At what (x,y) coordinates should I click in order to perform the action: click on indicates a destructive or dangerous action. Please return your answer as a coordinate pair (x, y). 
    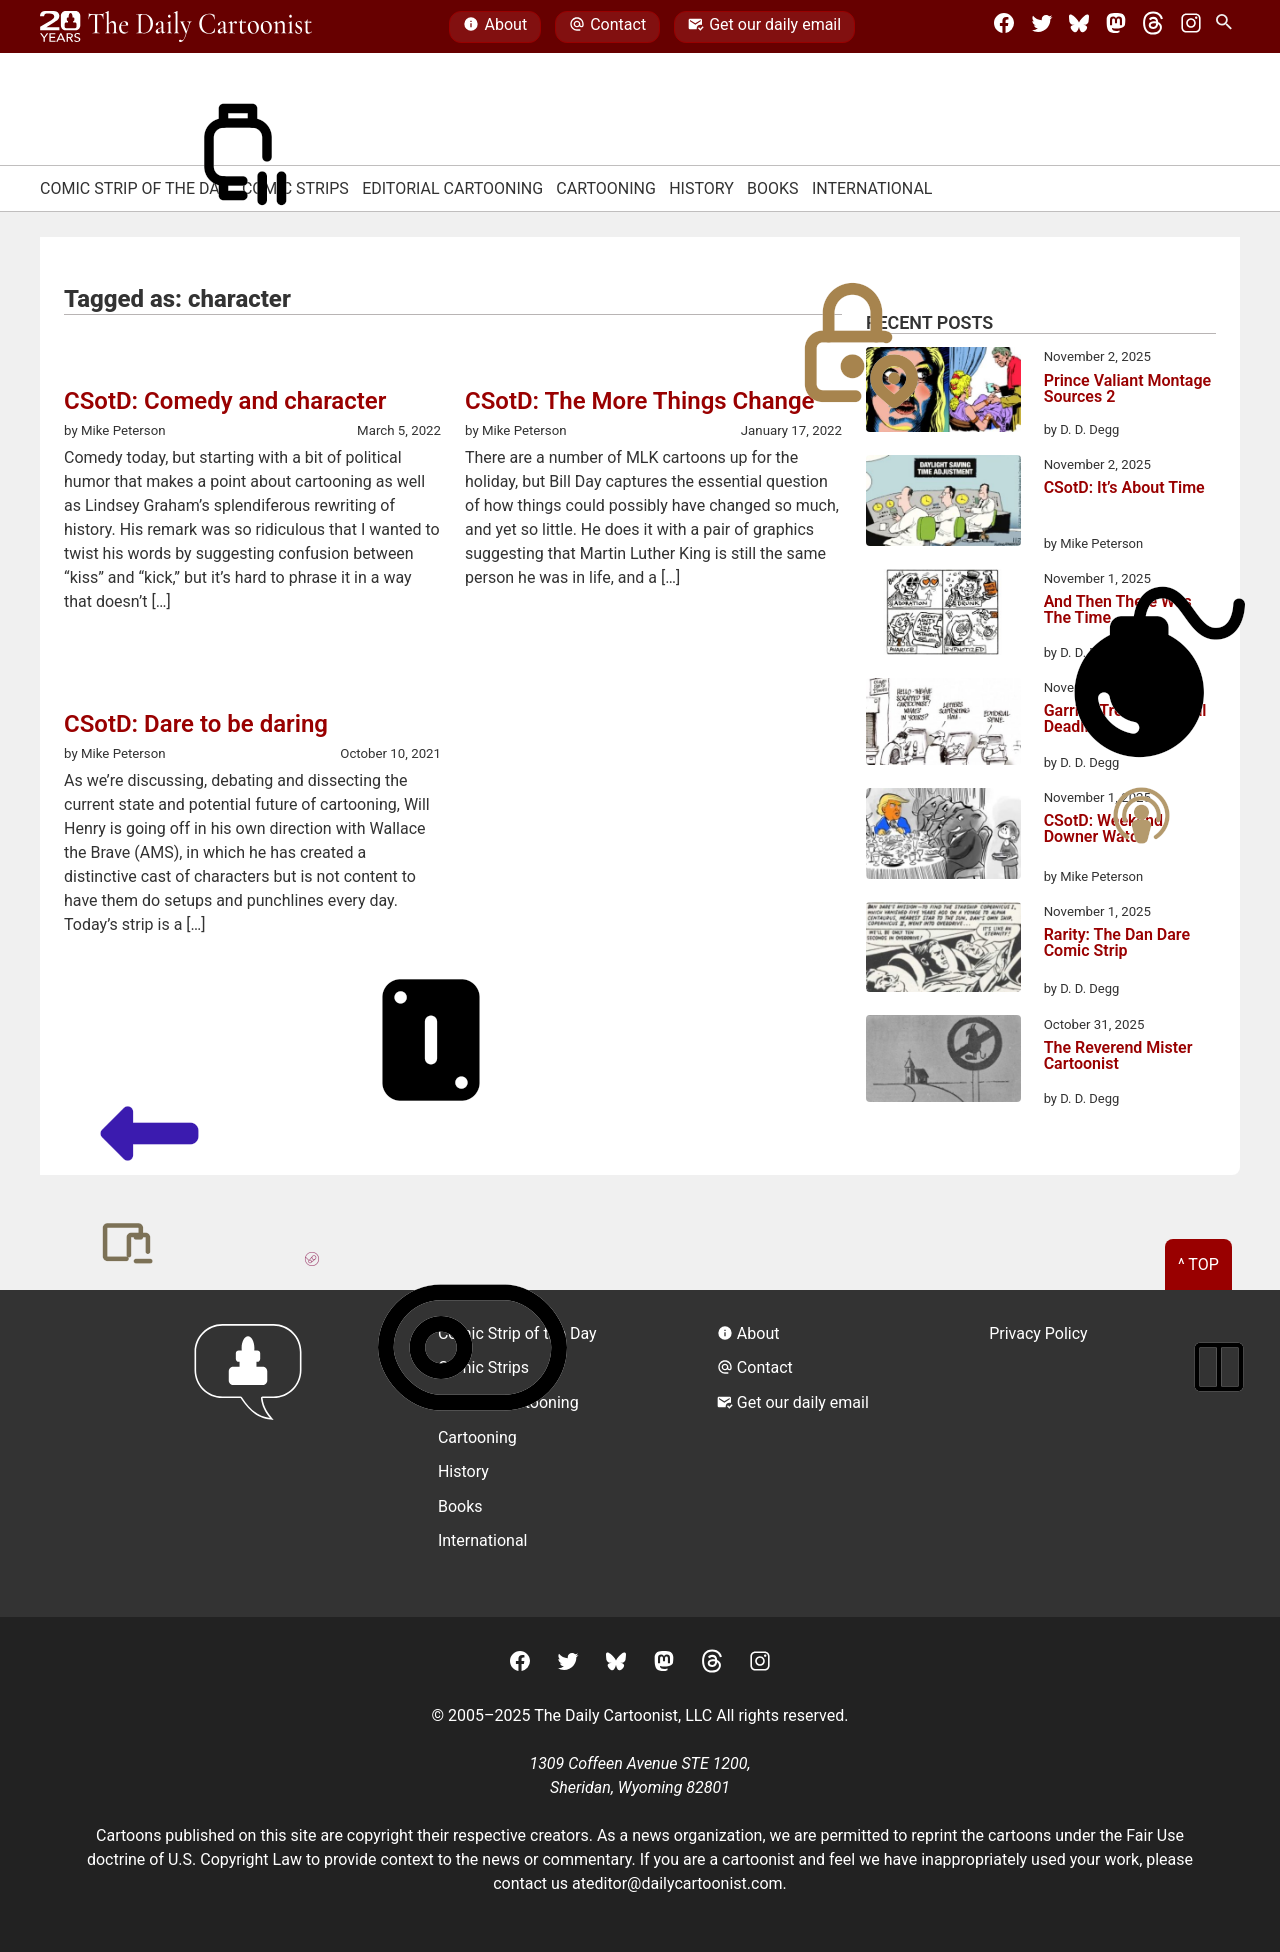
    Looking at the image, I should click on (1151, 669).